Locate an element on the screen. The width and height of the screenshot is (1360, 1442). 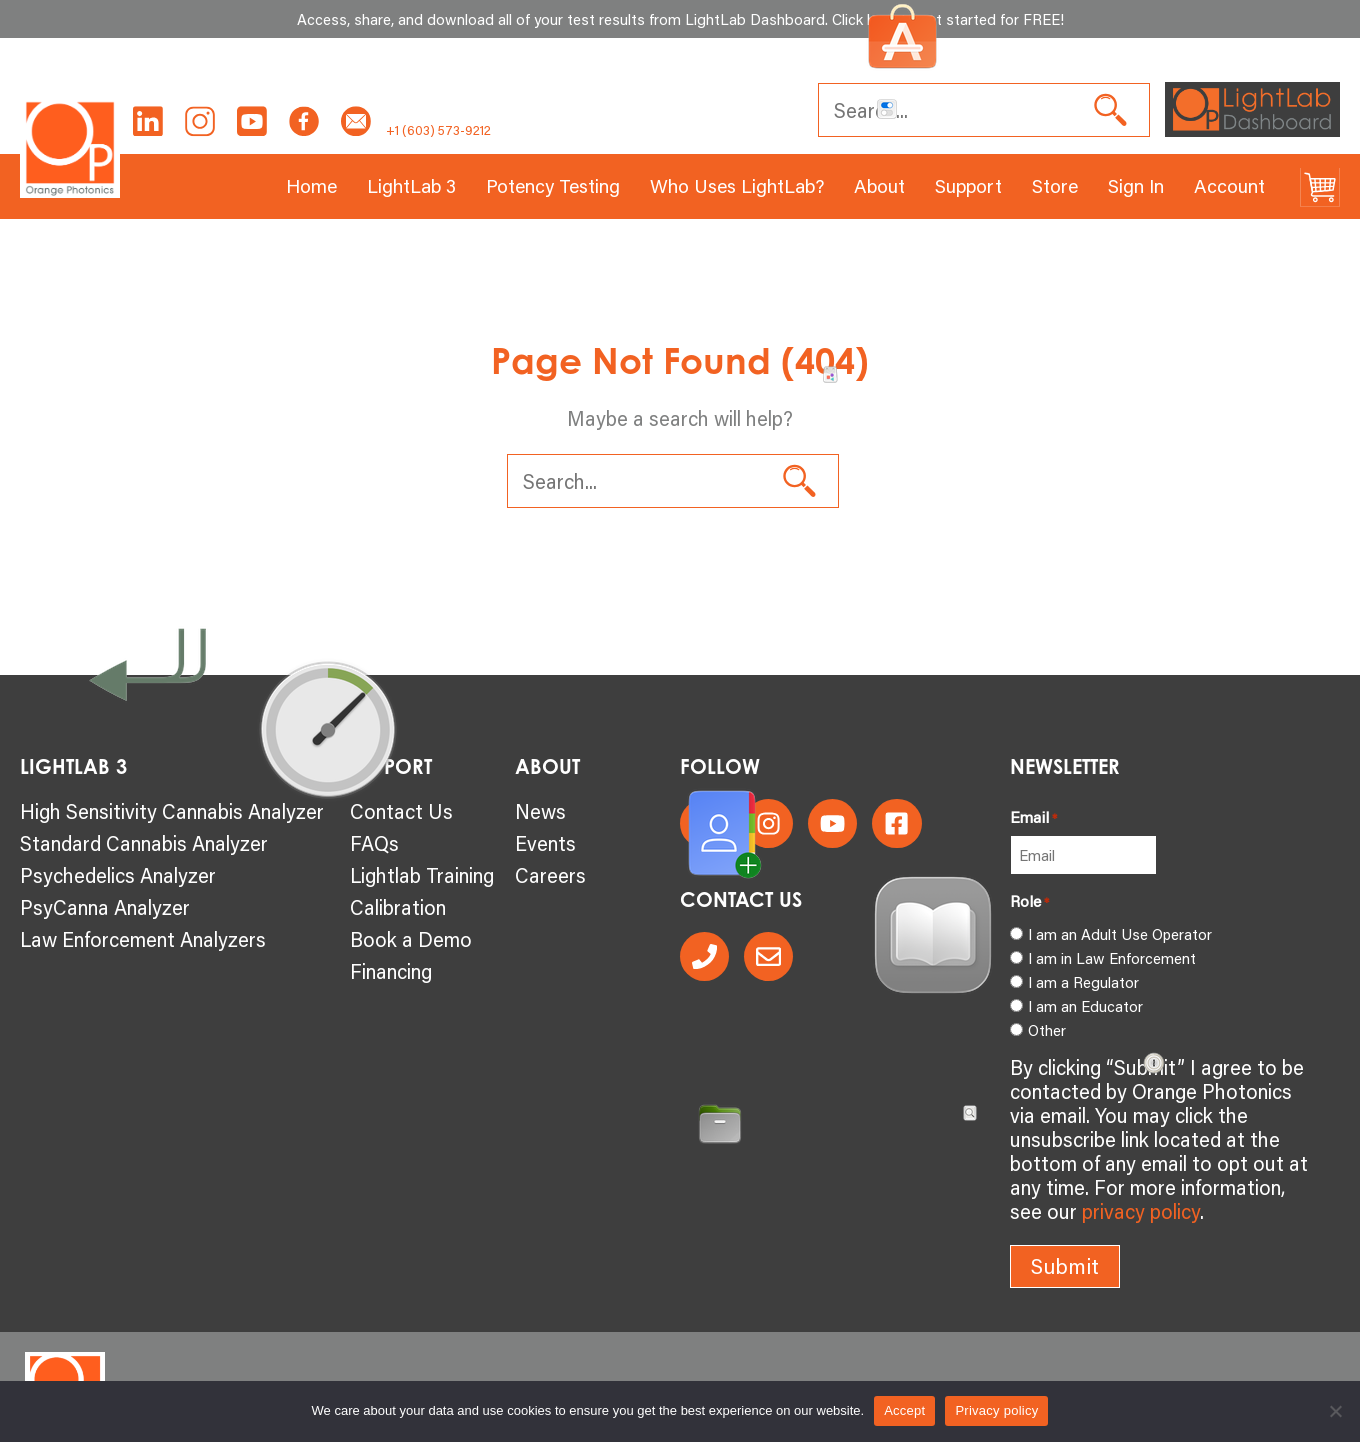
open passwords and keys manager is located at coordinates (1154, 1063).